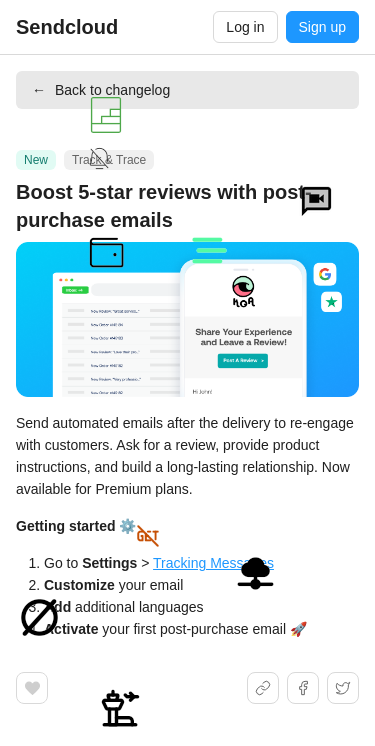  I want to click on cloud data sync status, so click(255, 573).